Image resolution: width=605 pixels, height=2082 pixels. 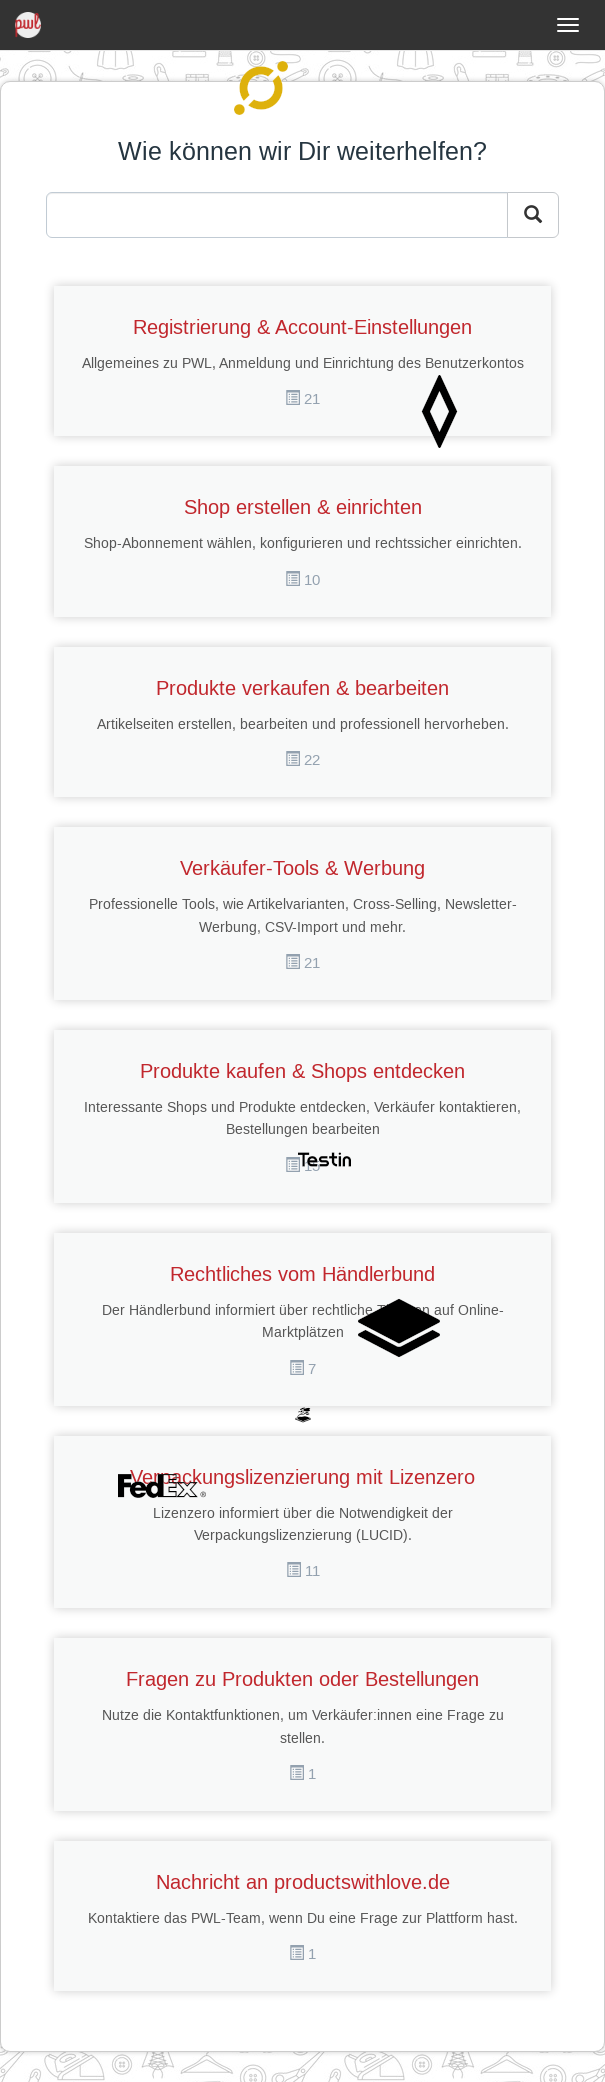 What do you see at coordinates (439, 411) in the screenshot?
I see `private division game publisher logo` at bounding box center [439, 411].